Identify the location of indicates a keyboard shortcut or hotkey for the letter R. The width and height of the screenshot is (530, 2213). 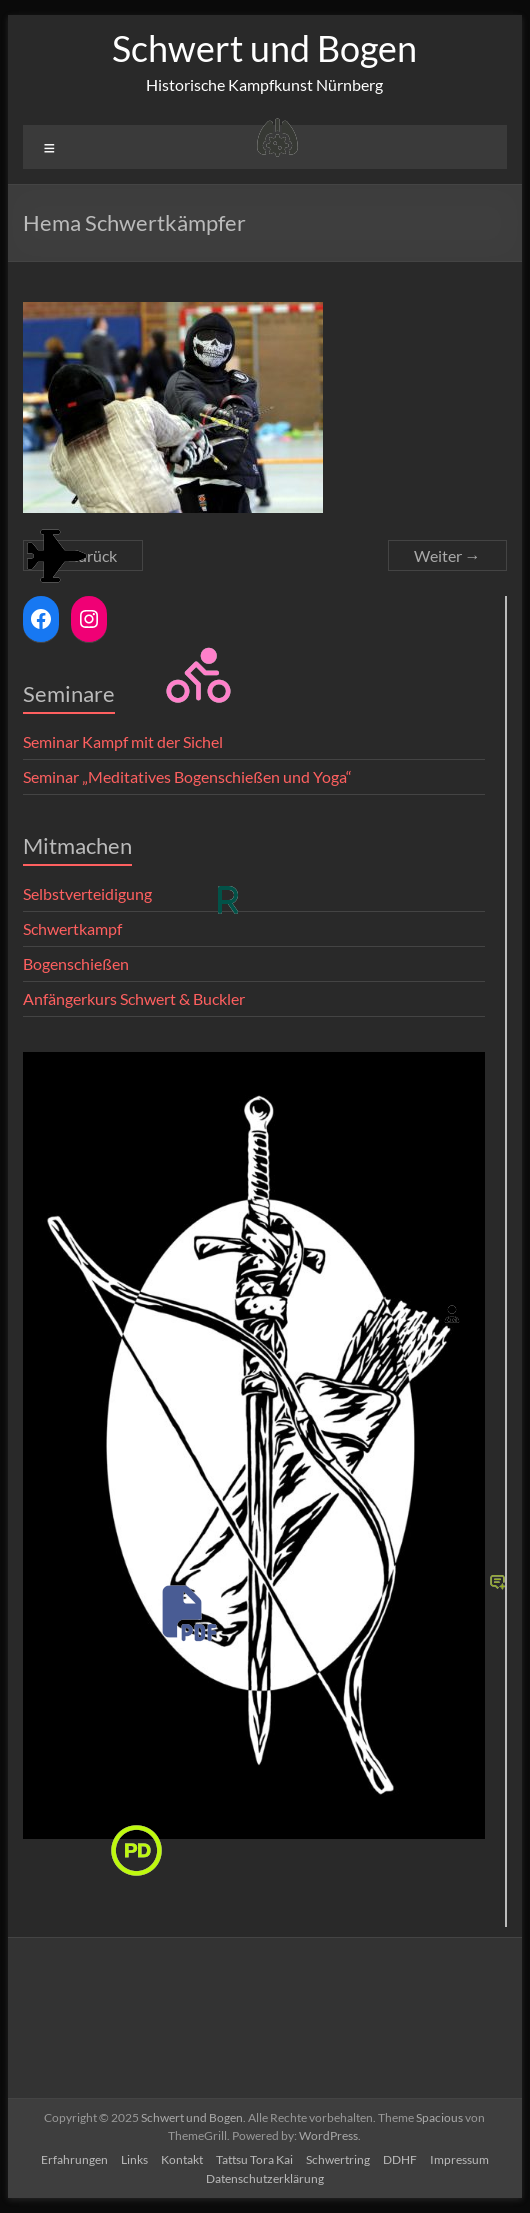
(228, 900).